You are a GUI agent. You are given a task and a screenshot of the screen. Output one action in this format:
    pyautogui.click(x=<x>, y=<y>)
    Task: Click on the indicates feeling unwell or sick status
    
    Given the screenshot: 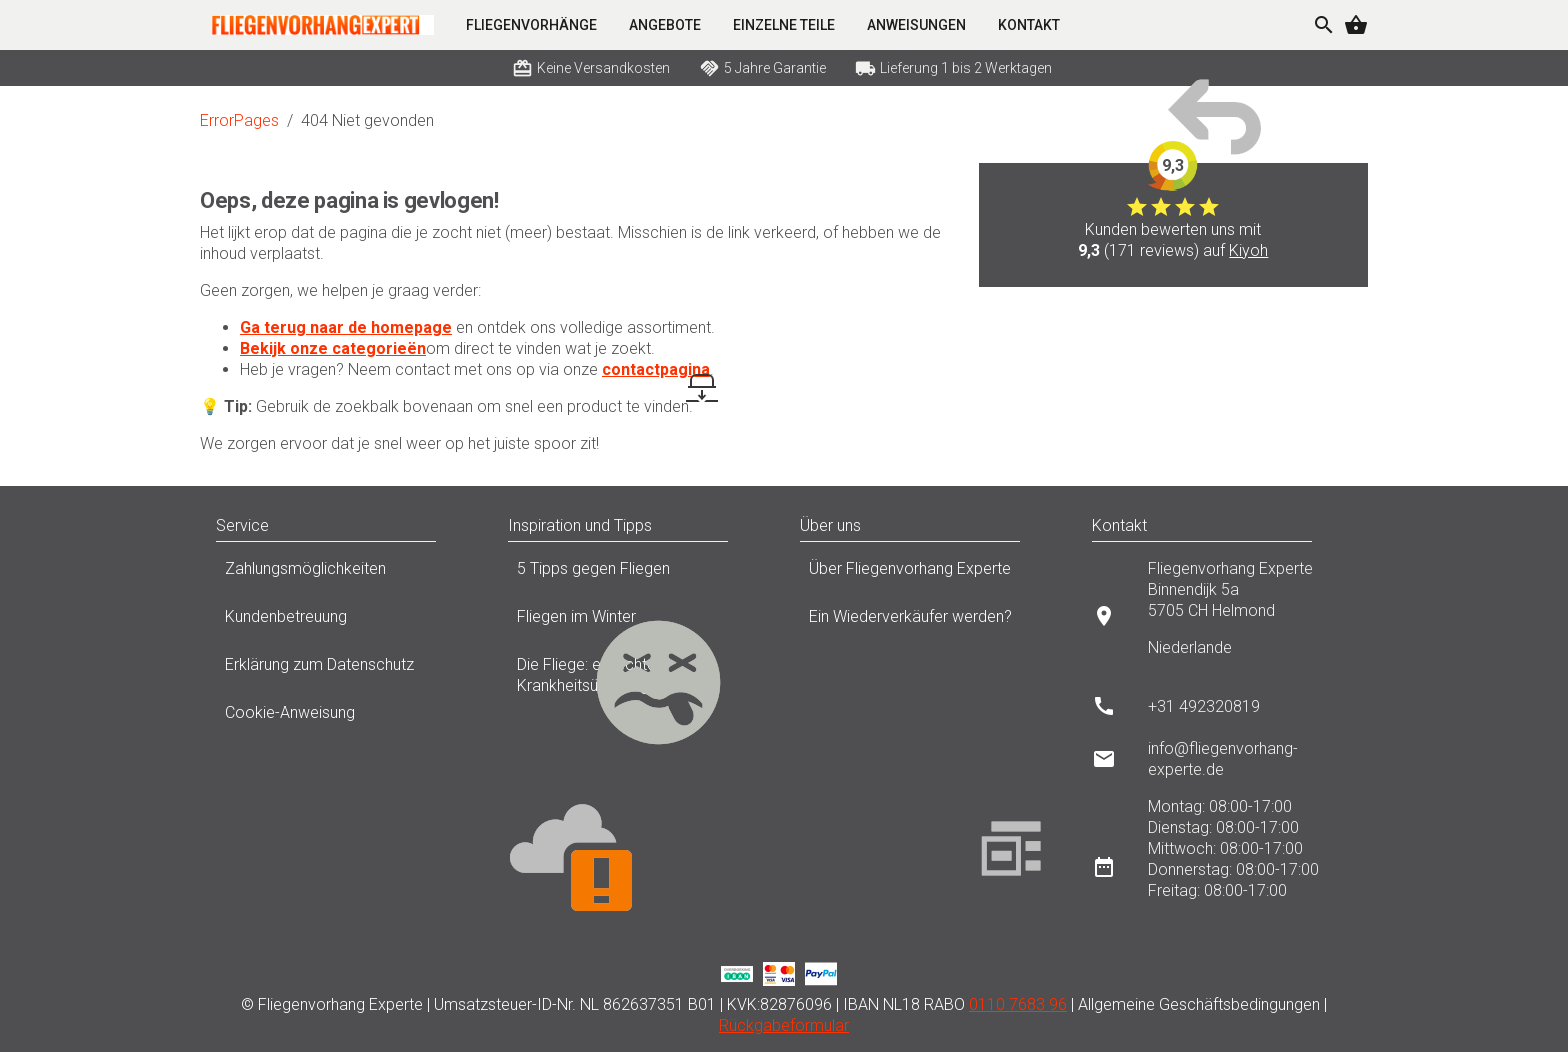 What is the action you would take?
    pyautogui.click(x=658, y=682)
    